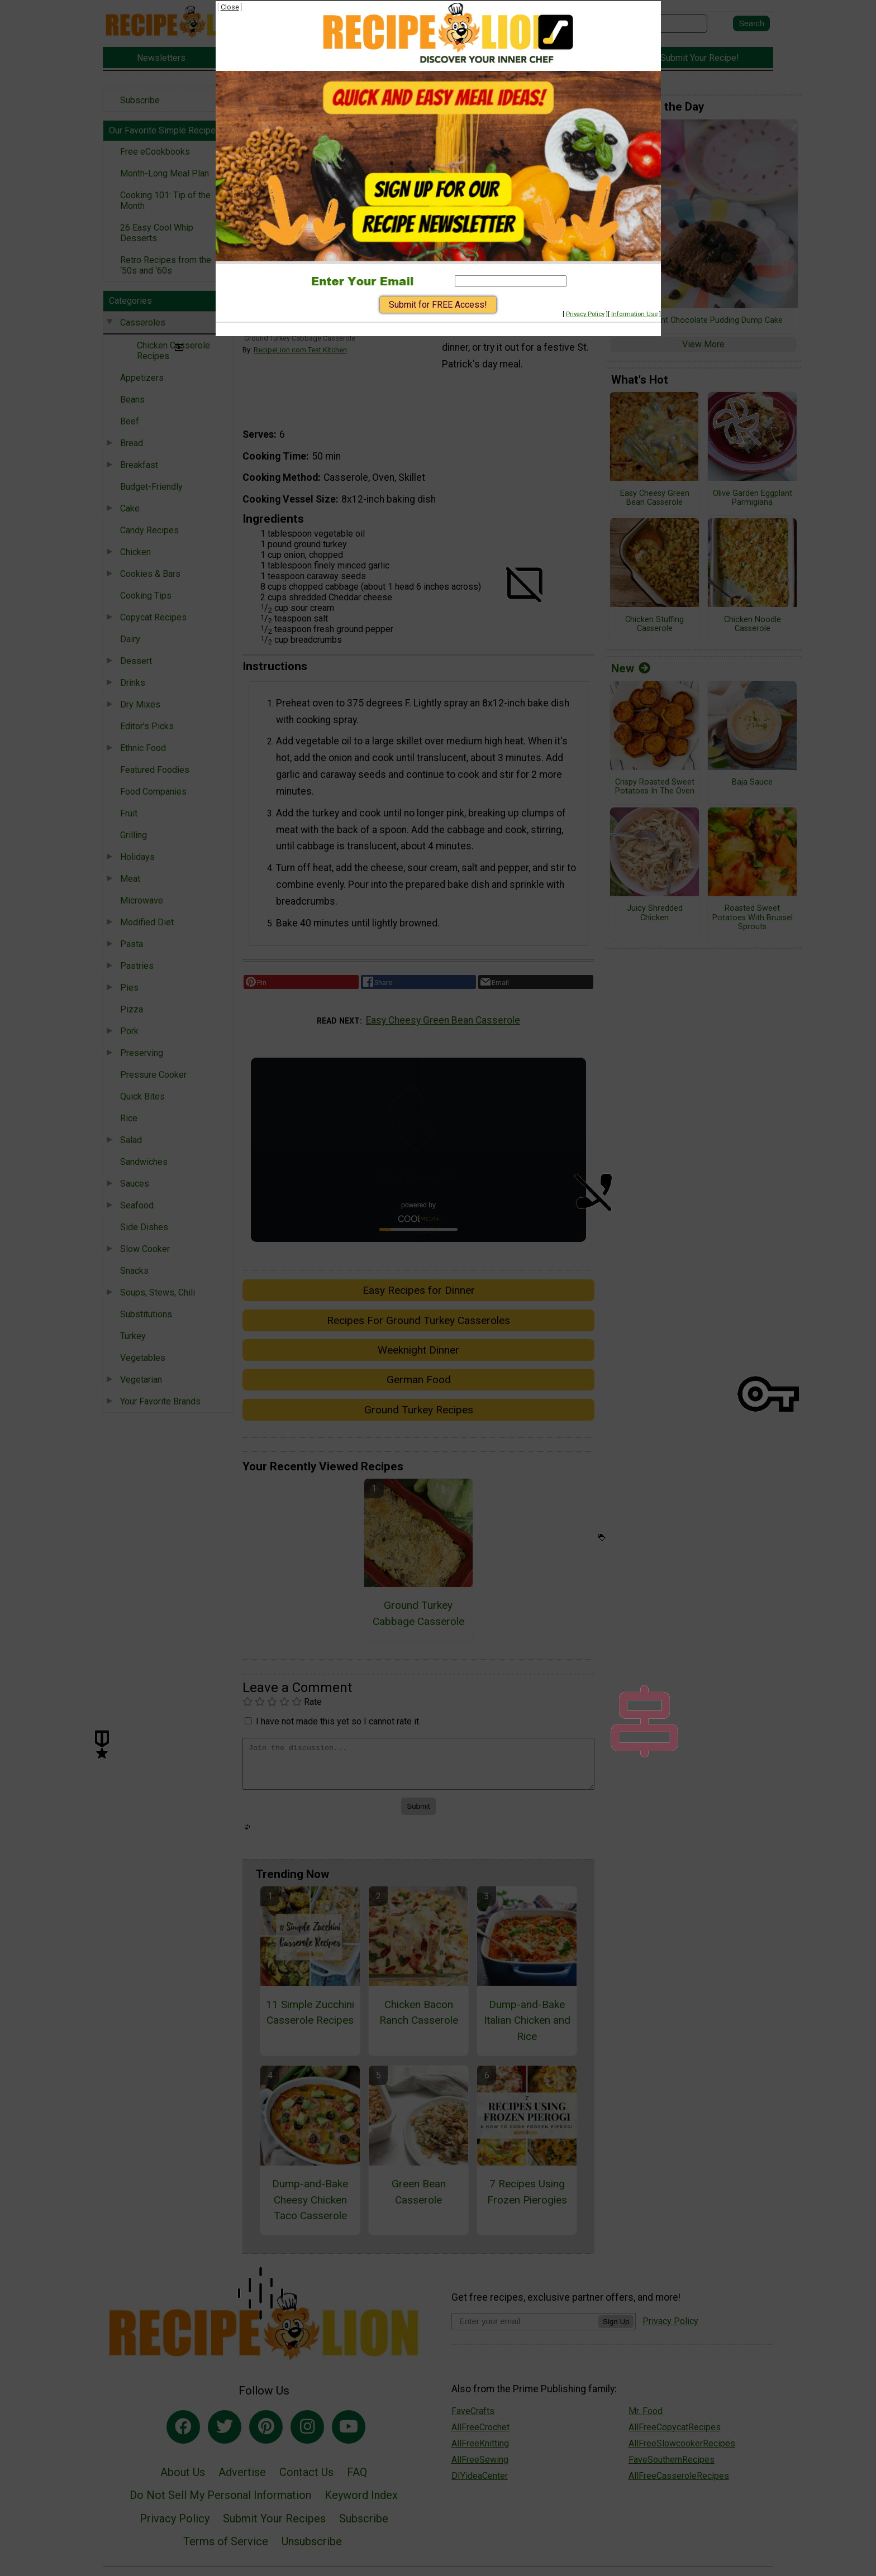  I want to click on align objects to horizontal center, so click(644, 1721).